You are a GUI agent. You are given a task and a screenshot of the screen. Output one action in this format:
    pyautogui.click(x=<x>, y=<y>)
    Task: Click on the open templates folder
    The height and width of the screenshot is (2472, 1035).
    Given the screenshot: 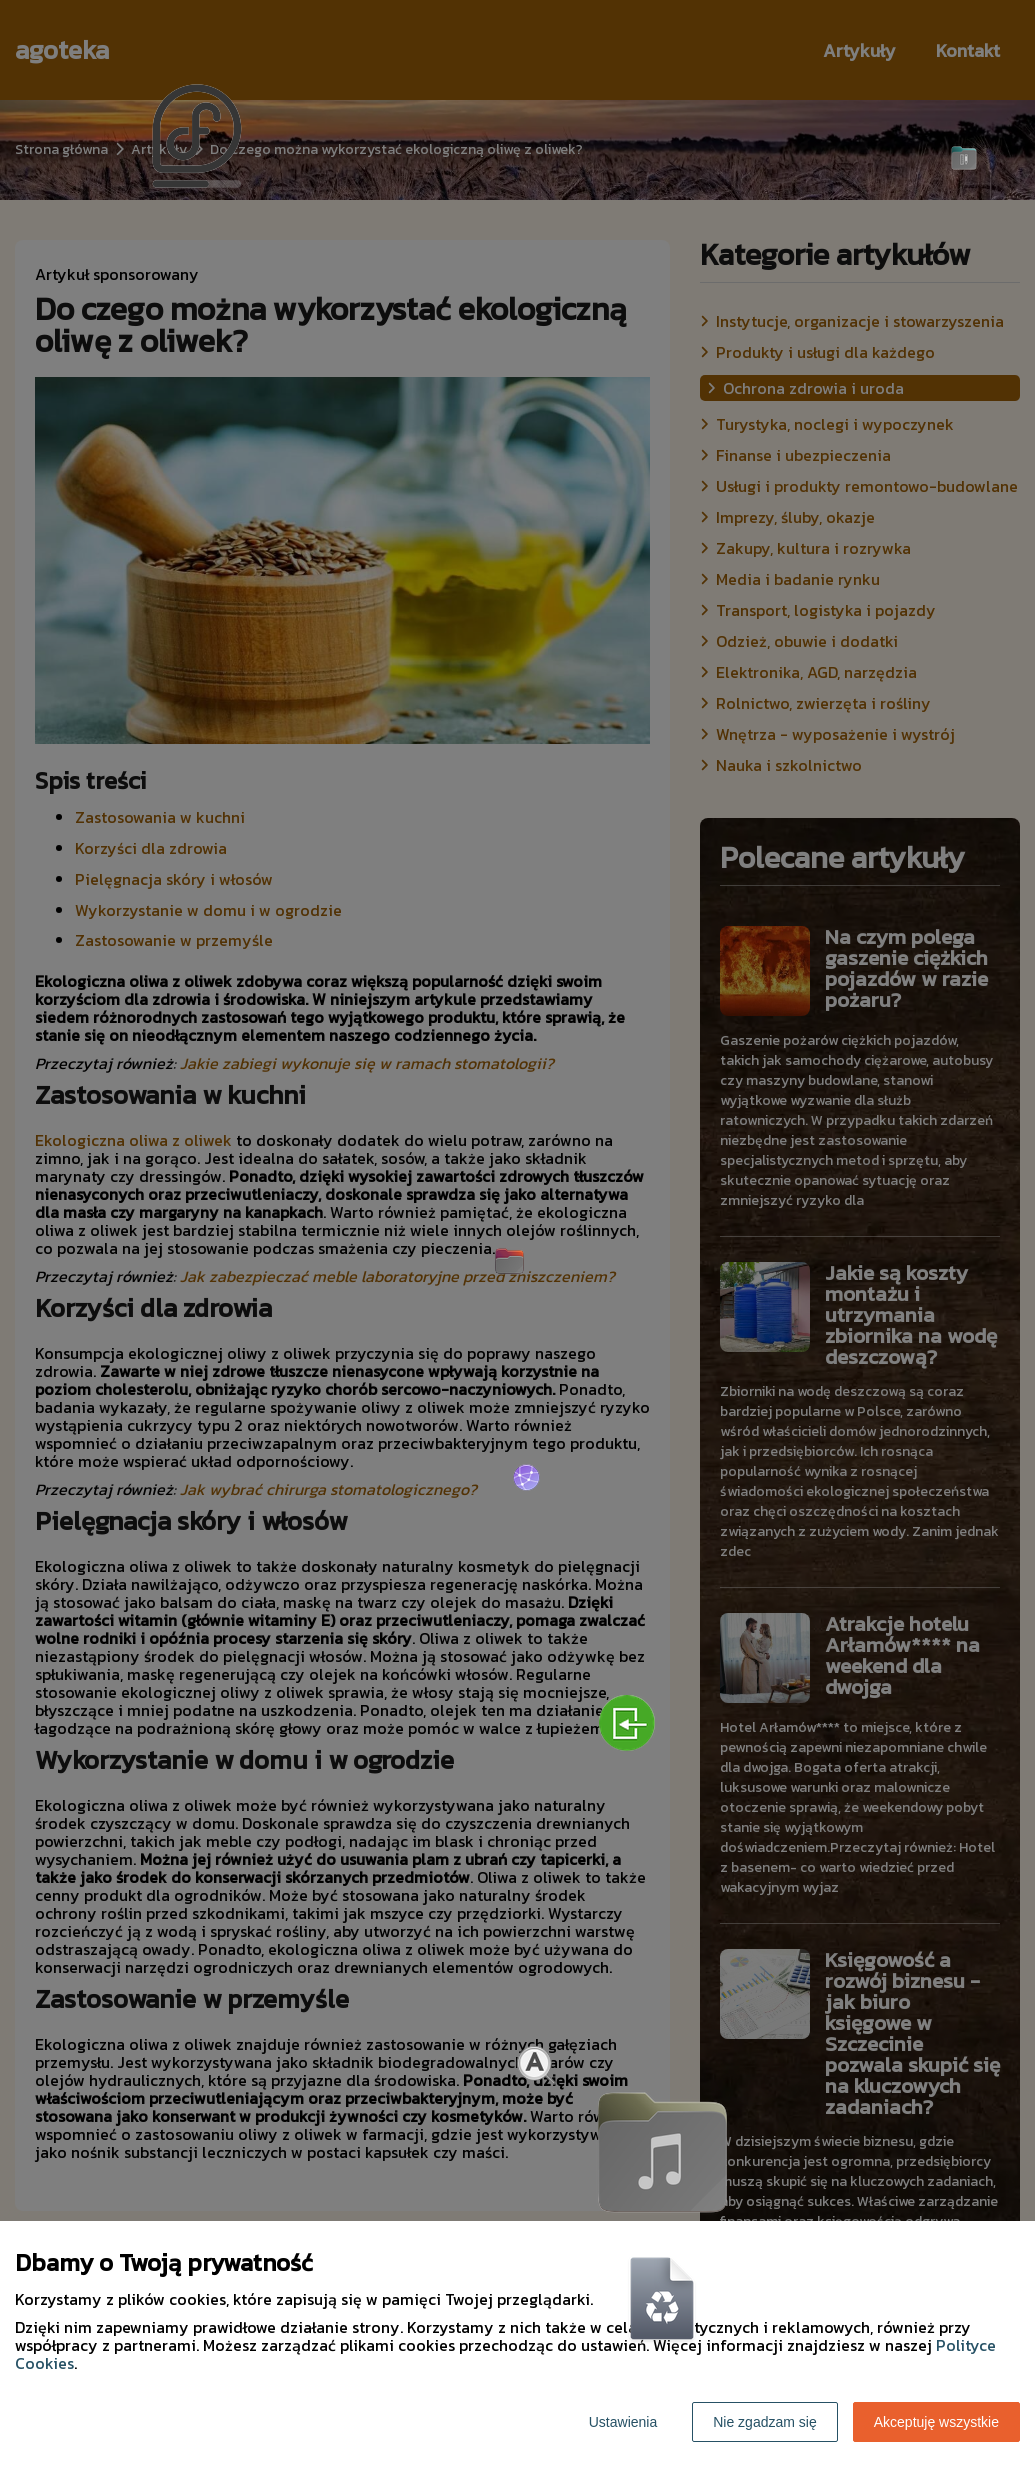 What is the action you would take?
    pyautogui.click(x=964, y=158)
    